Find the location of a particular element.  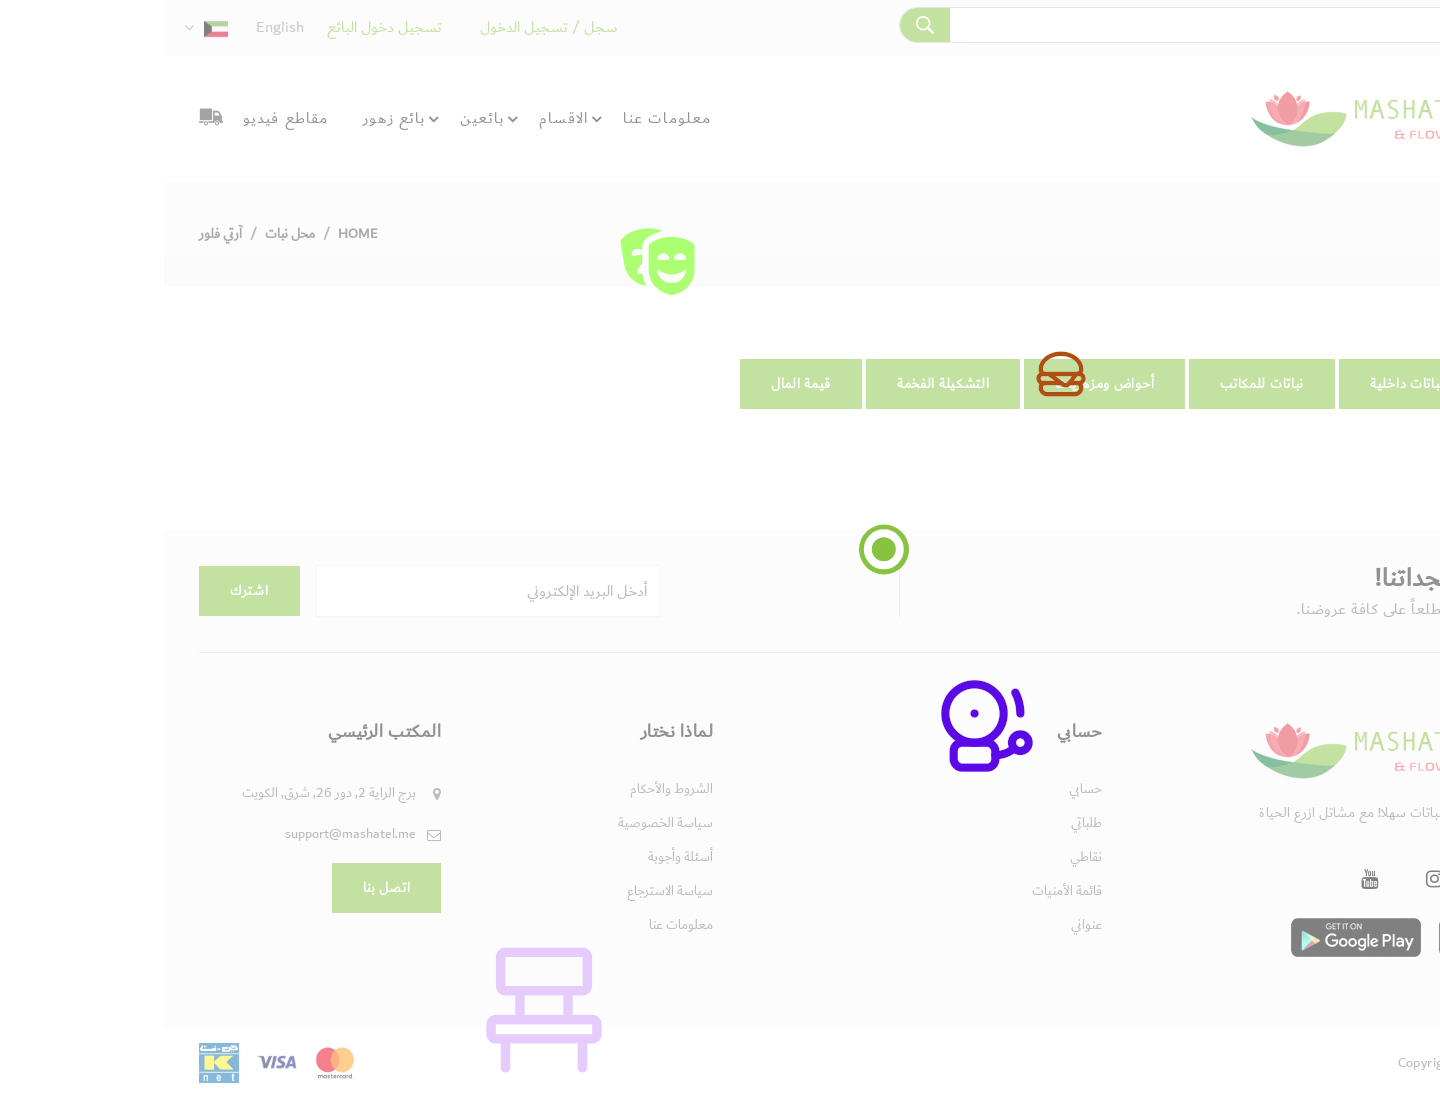

browse furniture or seating options is located at coordinates (544, 1010).